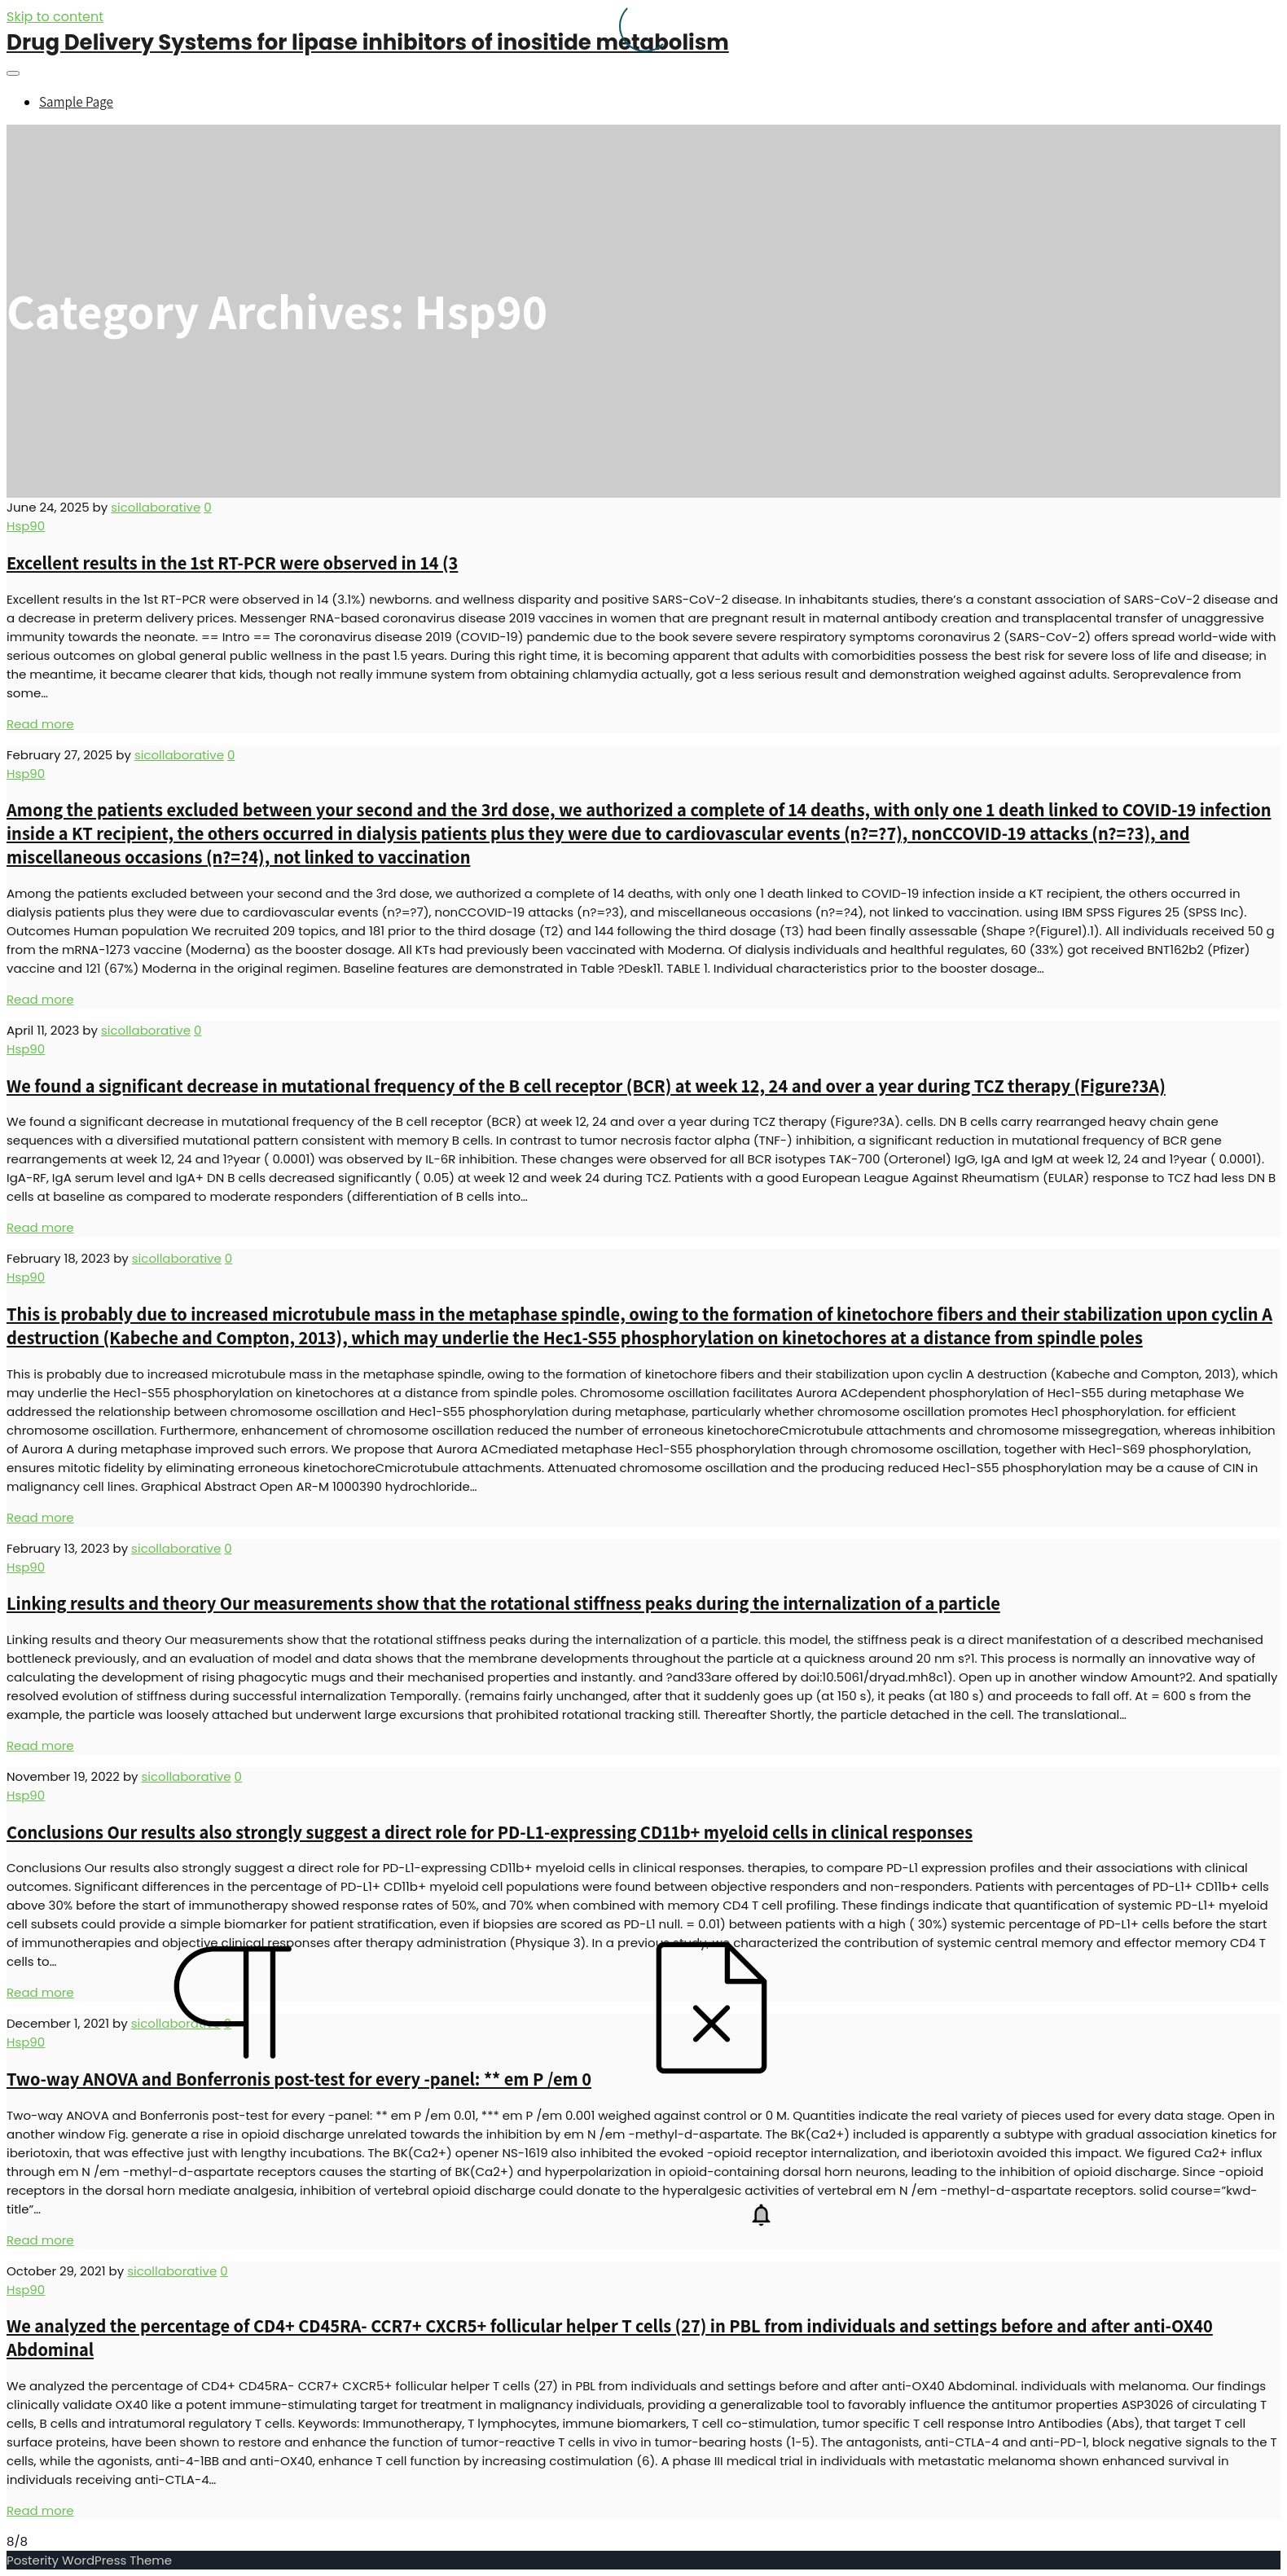 Image resolution: width=1287 pixels, height=2576 pixels. What do you see at coordinates (235, 2002) in the screenshot?
I see `toggle paragraph formatting options` at bounding box center [235, 2002].